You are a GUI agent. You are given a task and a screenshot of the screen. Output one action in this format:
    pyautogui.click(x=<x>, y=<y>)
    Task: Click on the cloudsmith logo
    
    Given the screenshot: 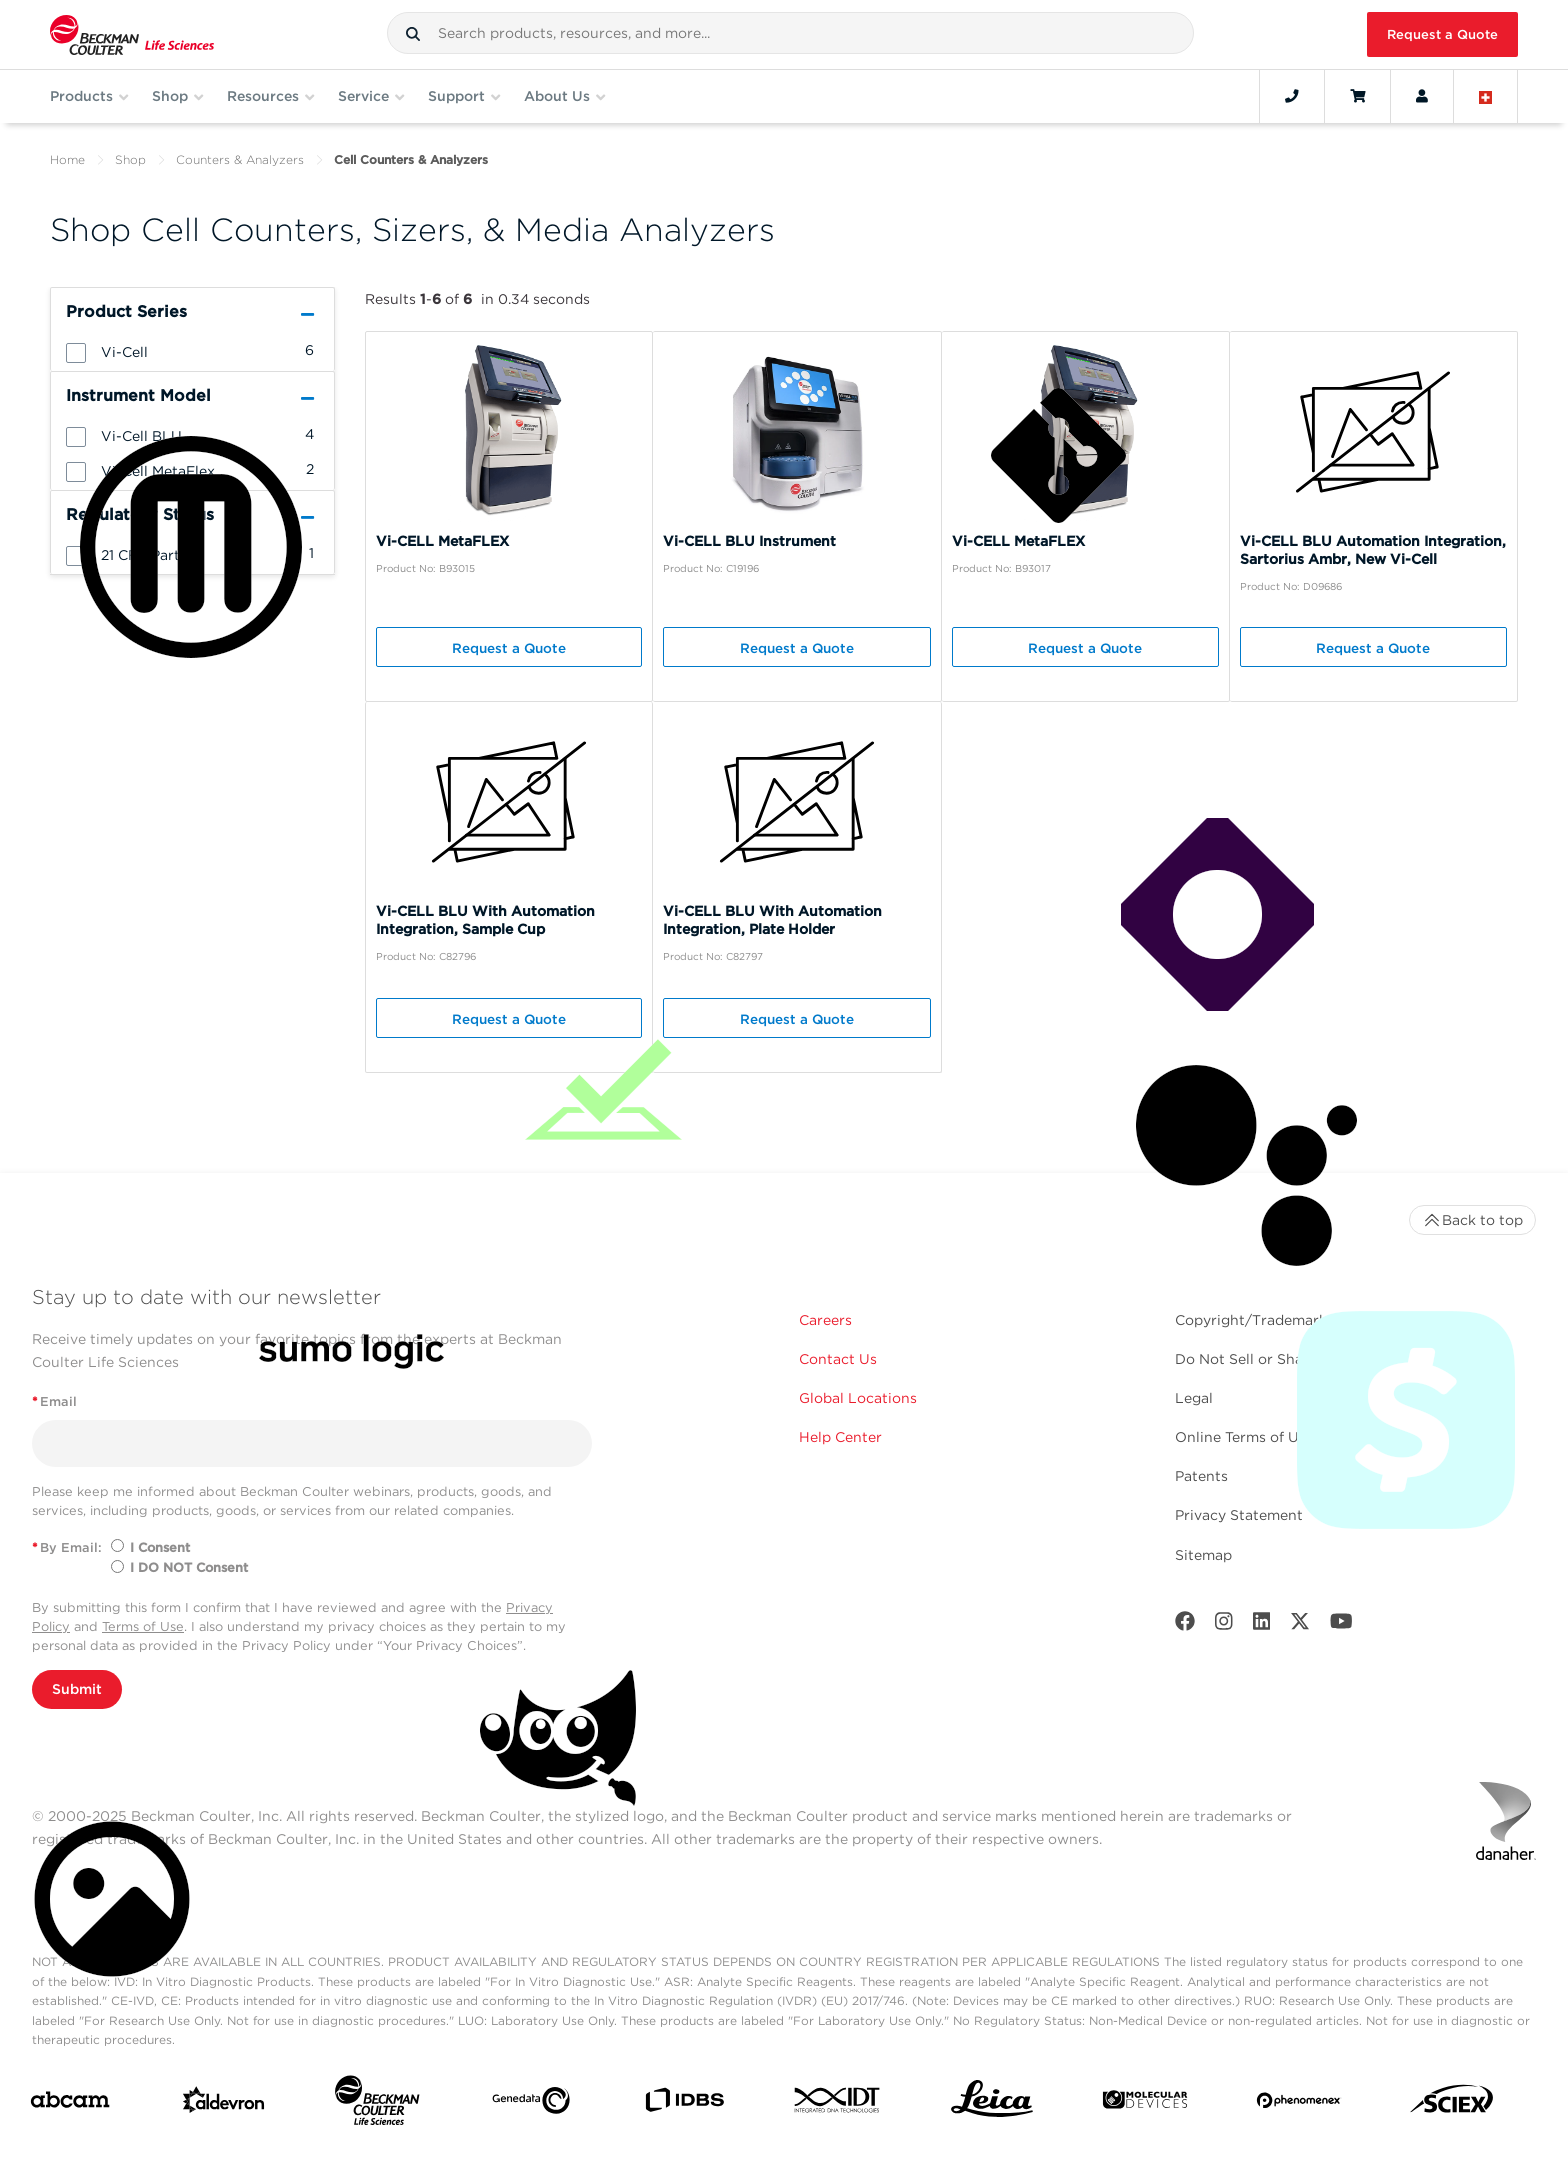 What is the action you would take?
    pyautogui.click(x=1217, y=914)
    